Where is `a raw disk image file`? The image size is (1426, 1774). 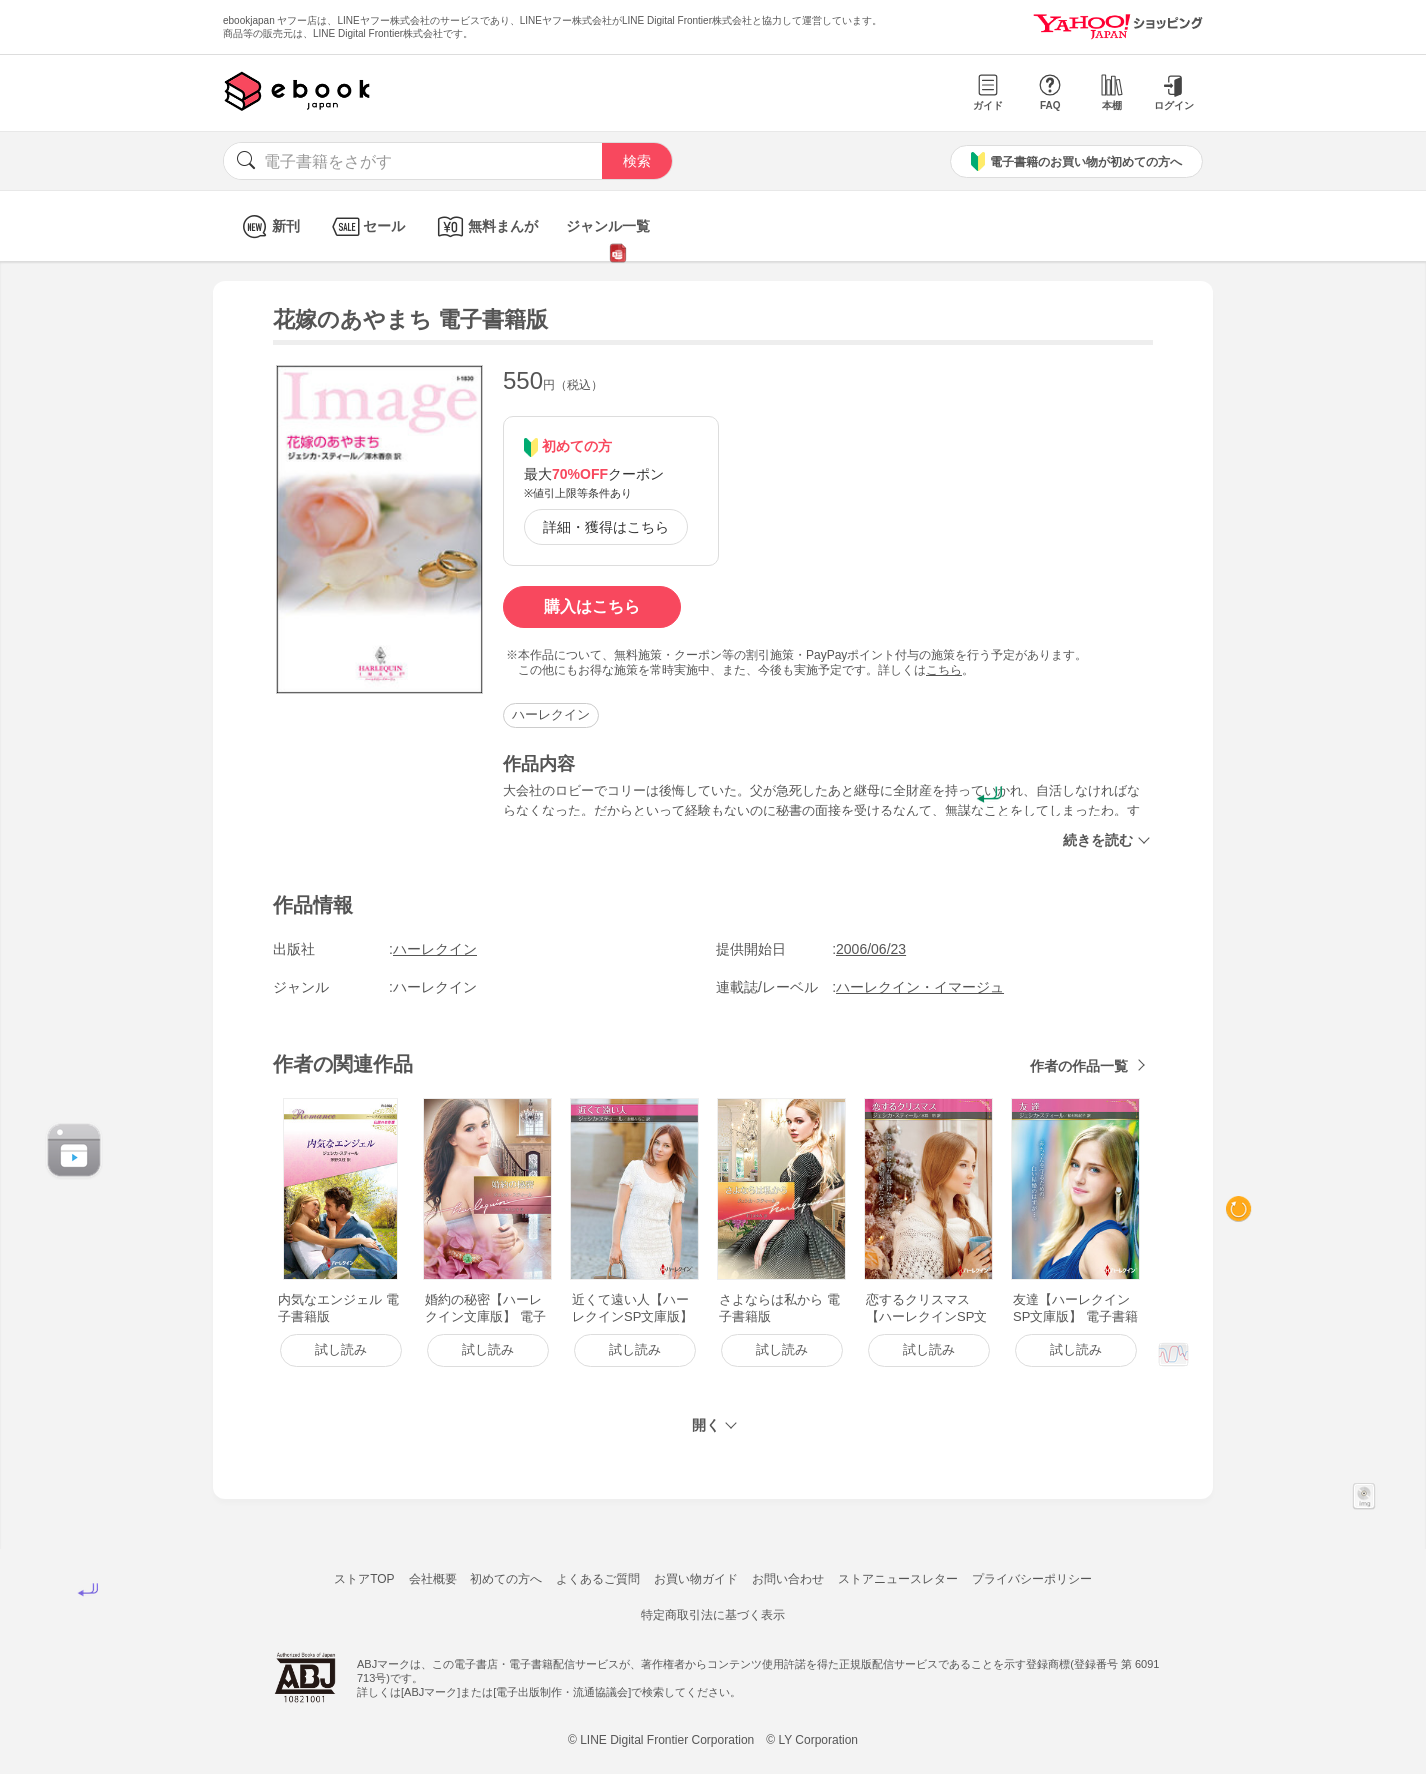 a raw disk image file is located at coordinates (1364, 1496).